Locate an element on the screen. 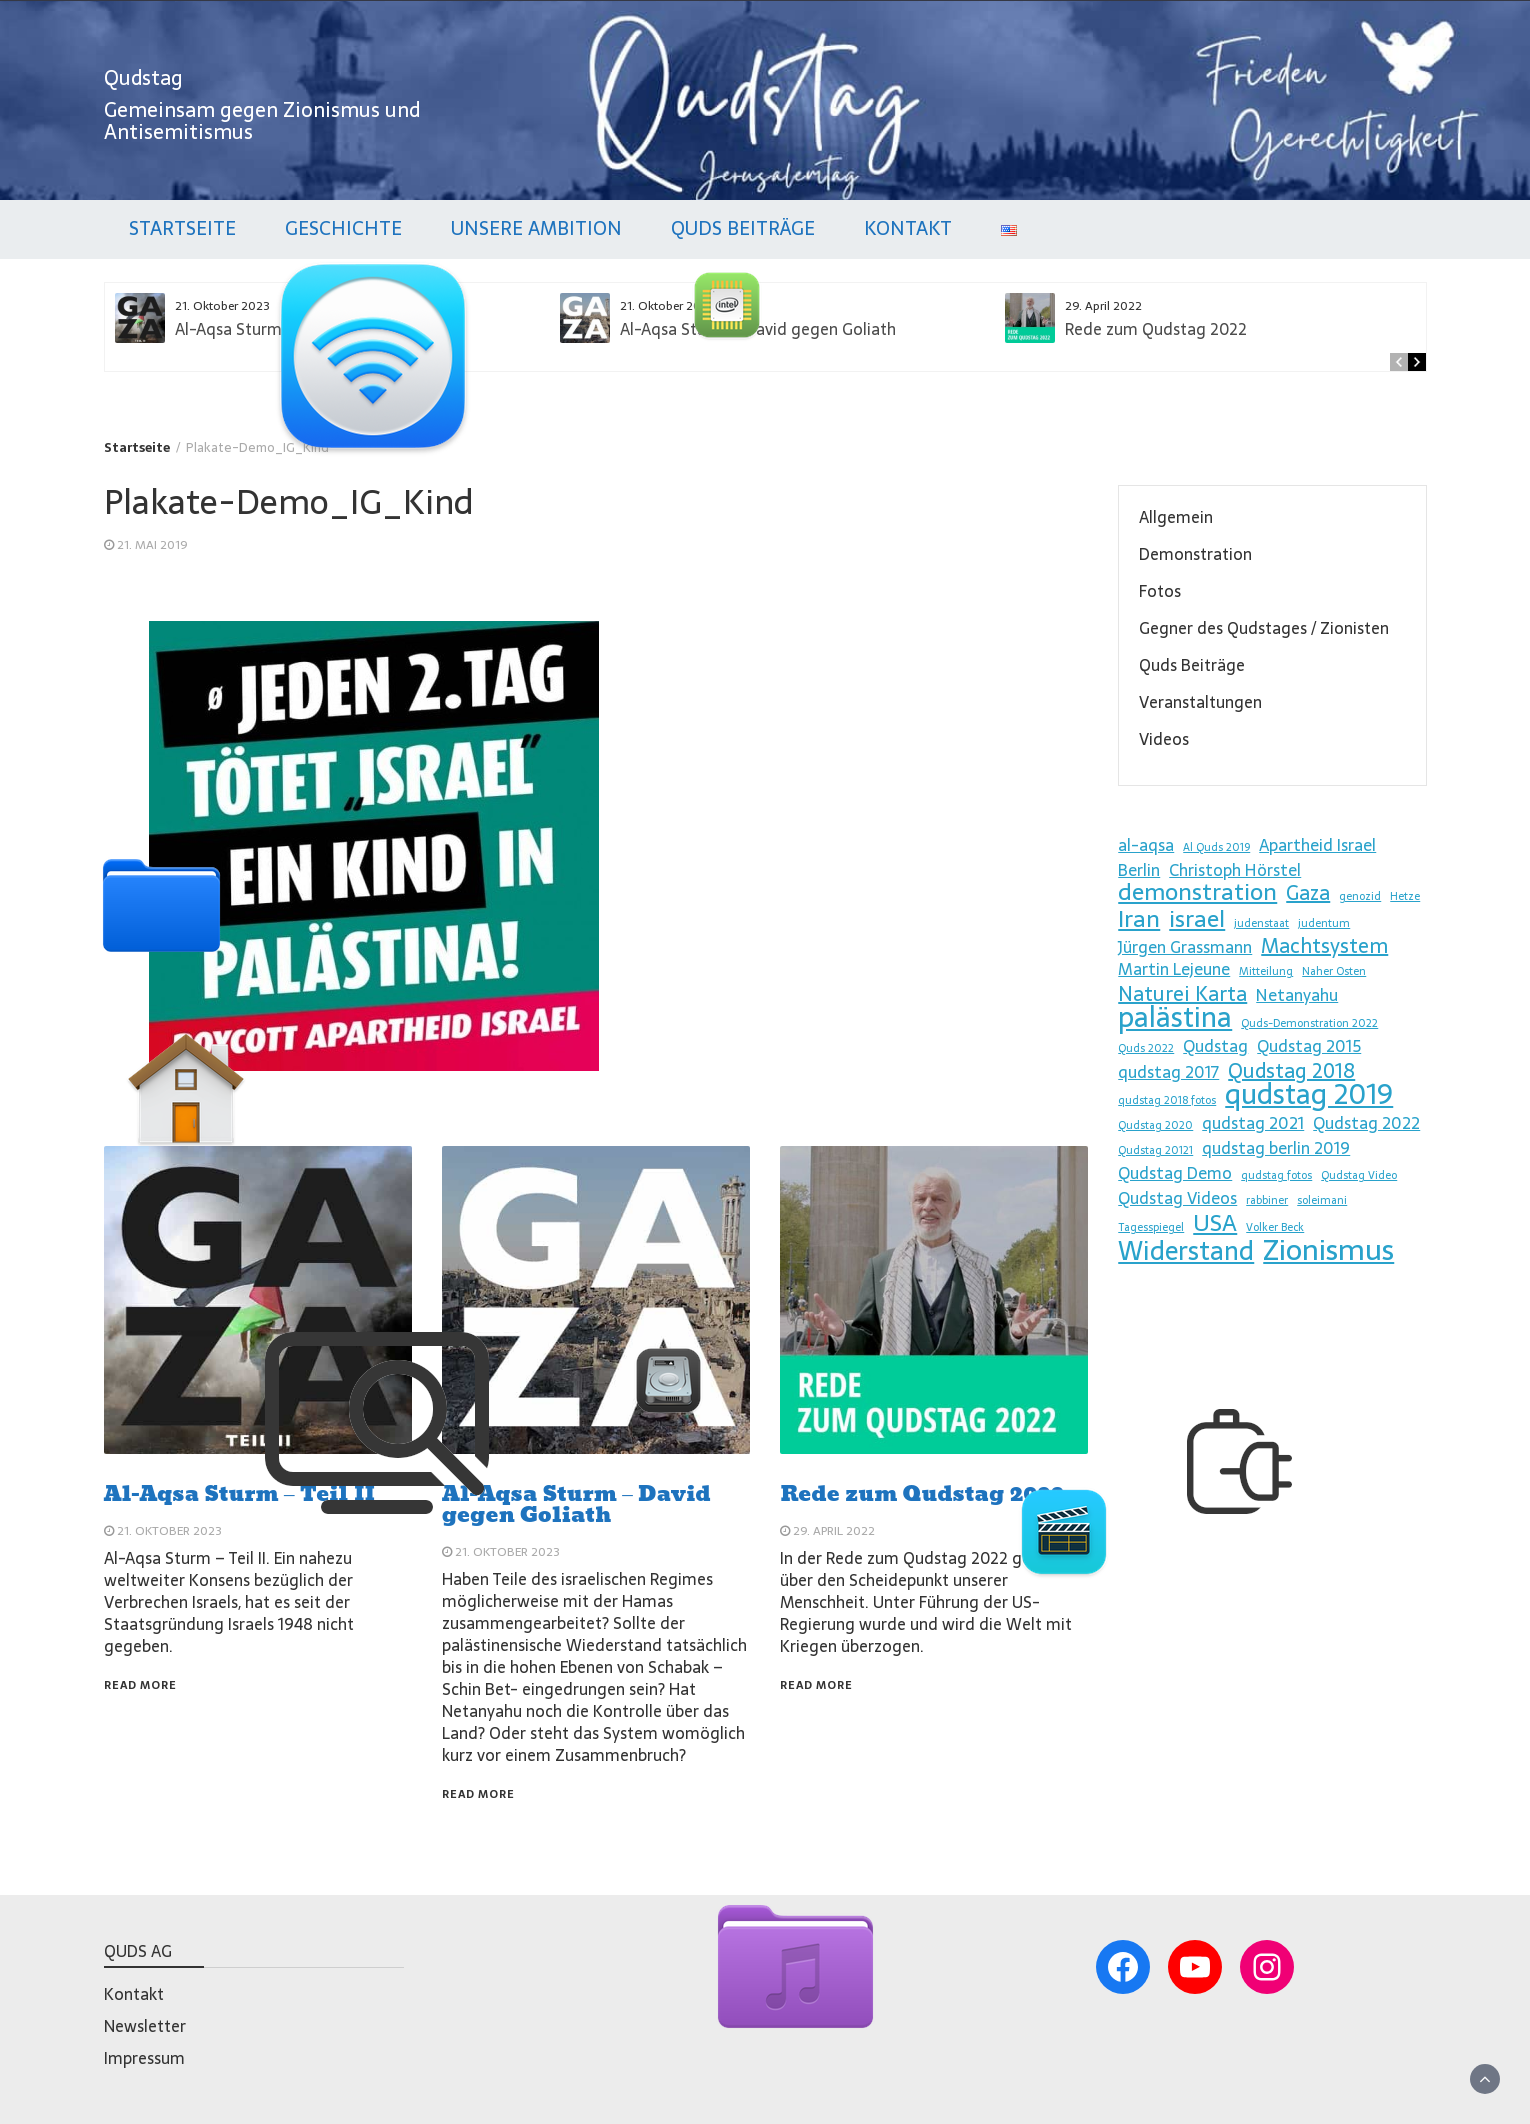  open AirPort Utility to manage wireless network settings is located at coordinates (373, 356).